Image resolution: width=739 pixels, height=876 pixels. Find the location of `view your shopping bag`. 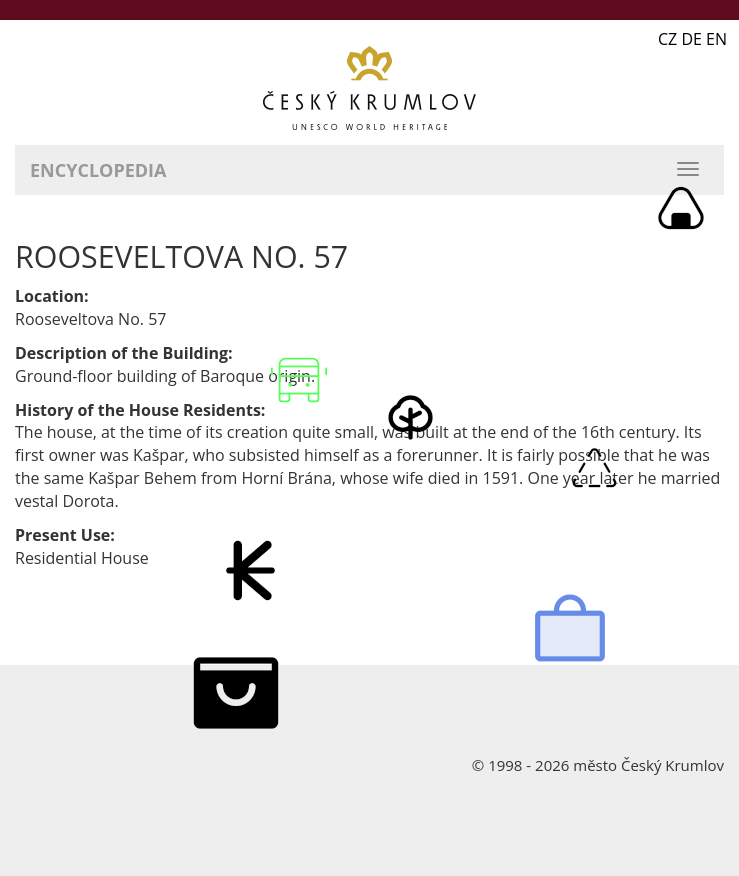

view your shopping bag is located at coordinates (570, 632).